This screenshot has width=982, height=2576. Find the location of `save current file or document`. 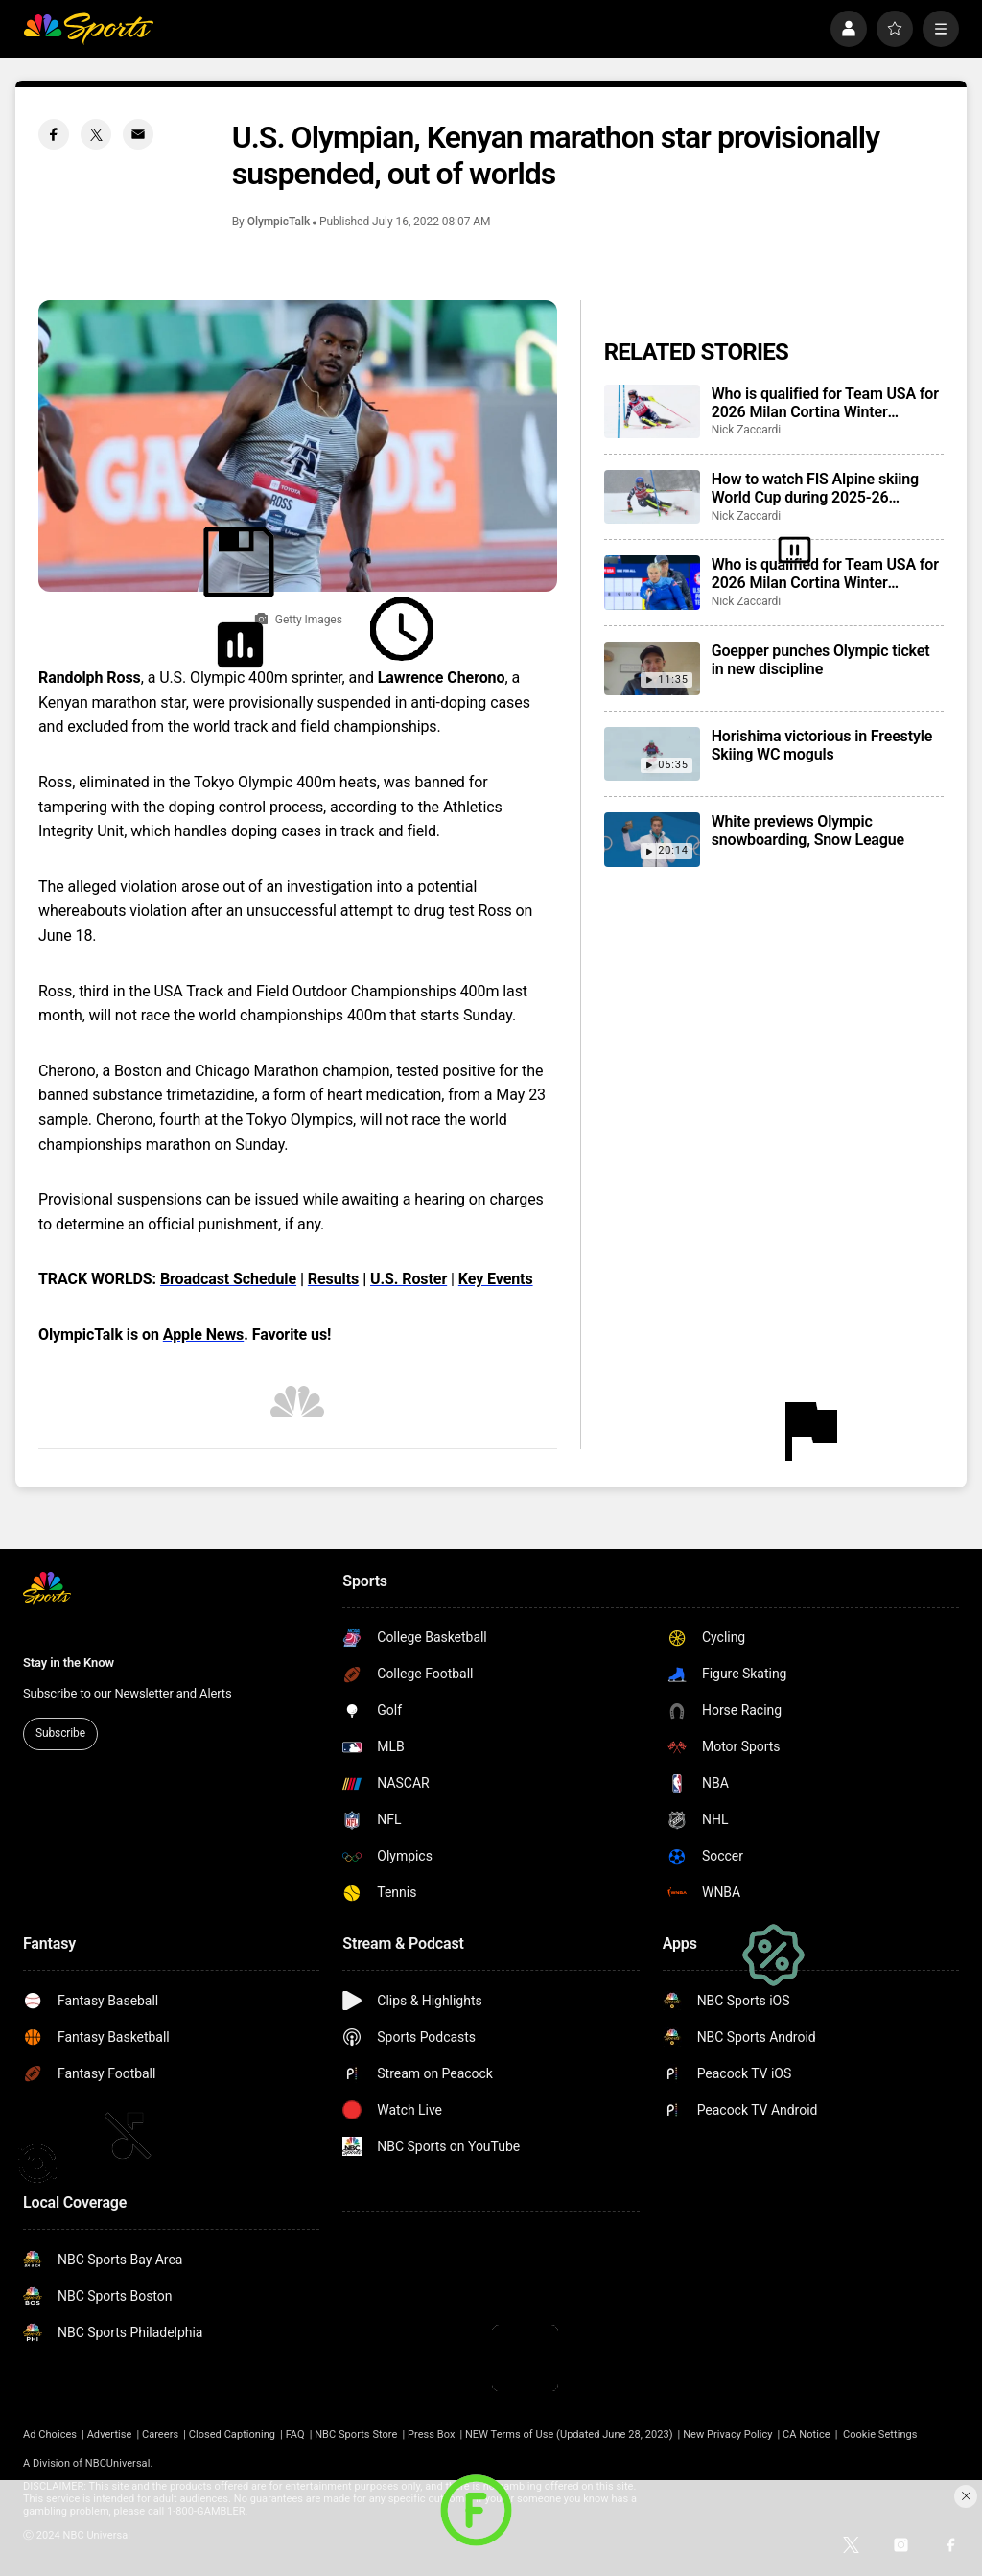

save current file or document is located at coordinates (239, 562).